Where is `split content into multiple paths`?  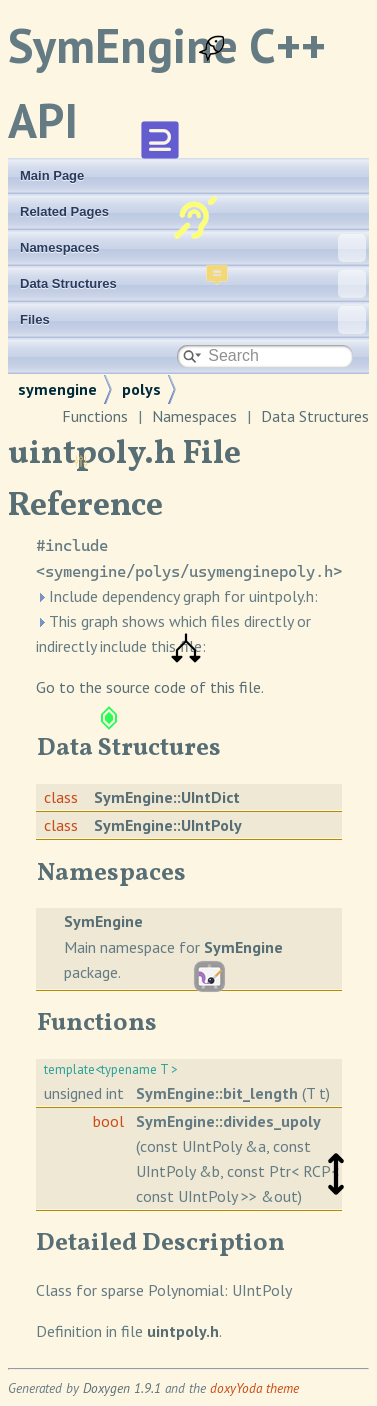 split content into multiple paths is located at coordinates (186, 649).